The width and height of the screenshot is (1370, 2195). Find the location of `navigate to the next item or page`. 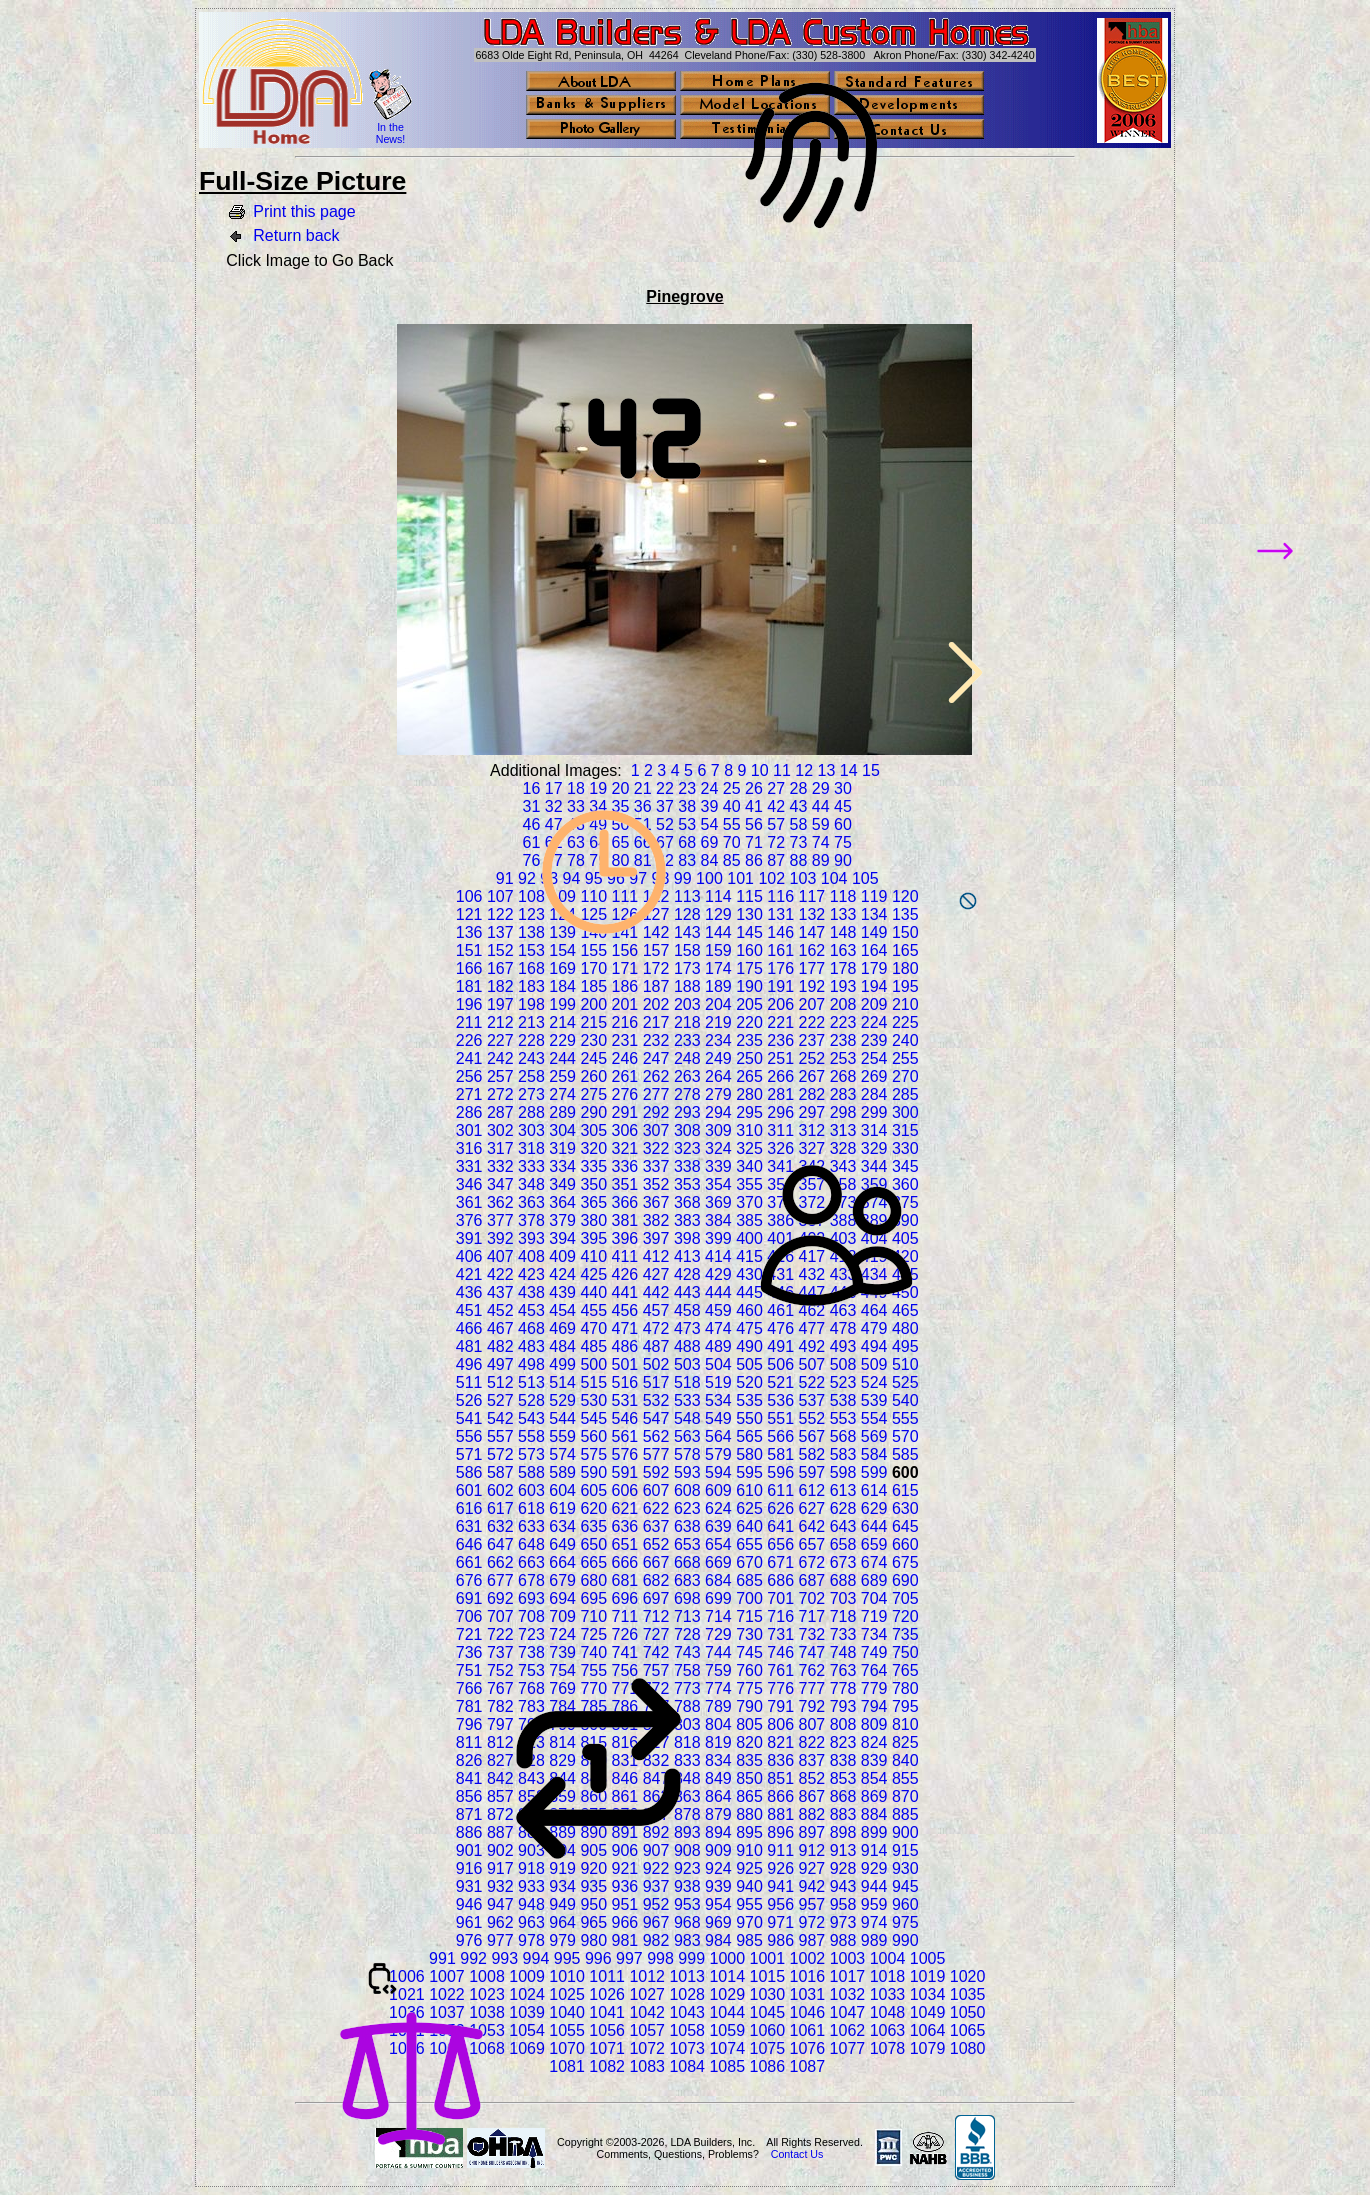

navigate to the next item or page is located at coordinates (965, 672).